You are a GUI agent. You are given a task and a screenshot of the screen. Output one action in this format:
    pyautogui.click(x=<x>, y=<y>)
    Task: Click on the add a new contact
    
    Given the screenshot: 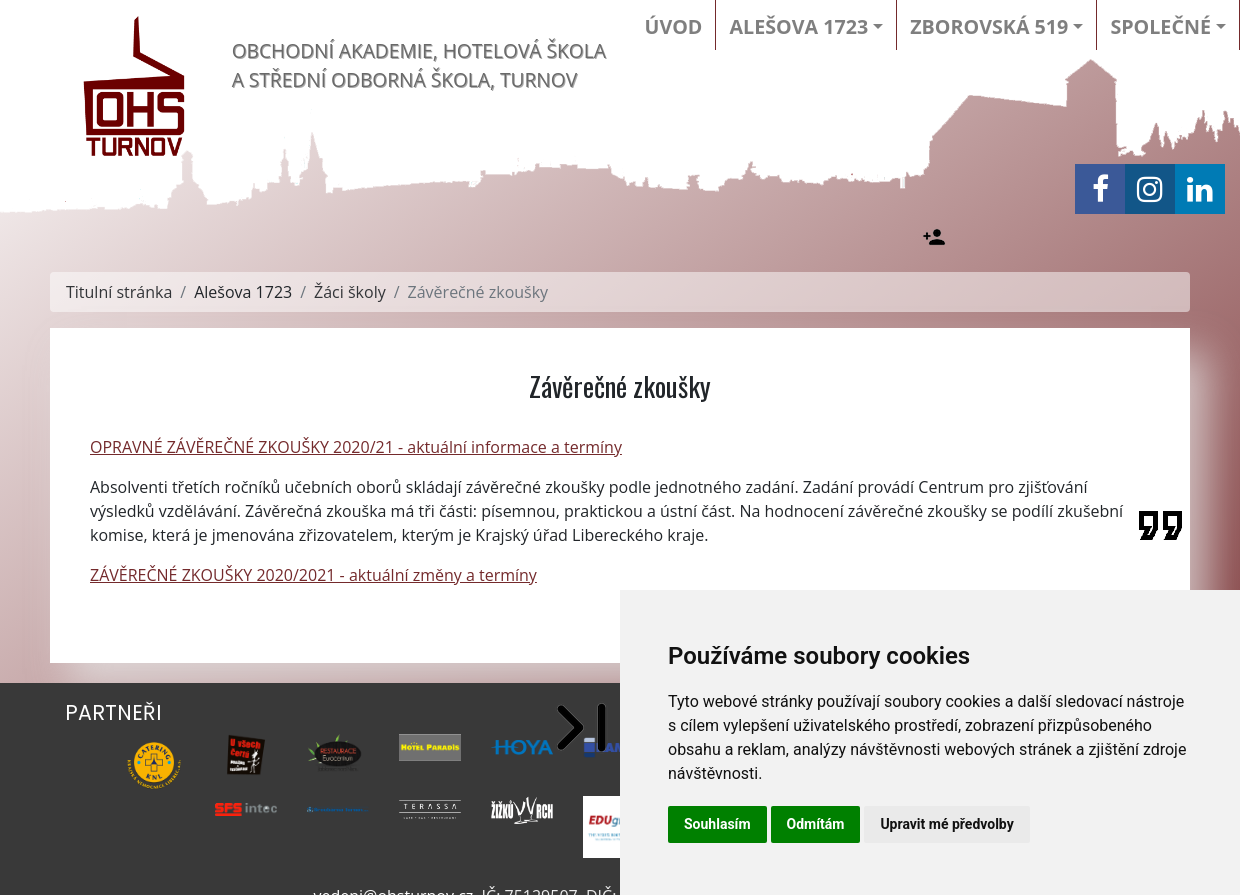 What is the action you would take?
    pyautogui.click(x=934, y=237)
    